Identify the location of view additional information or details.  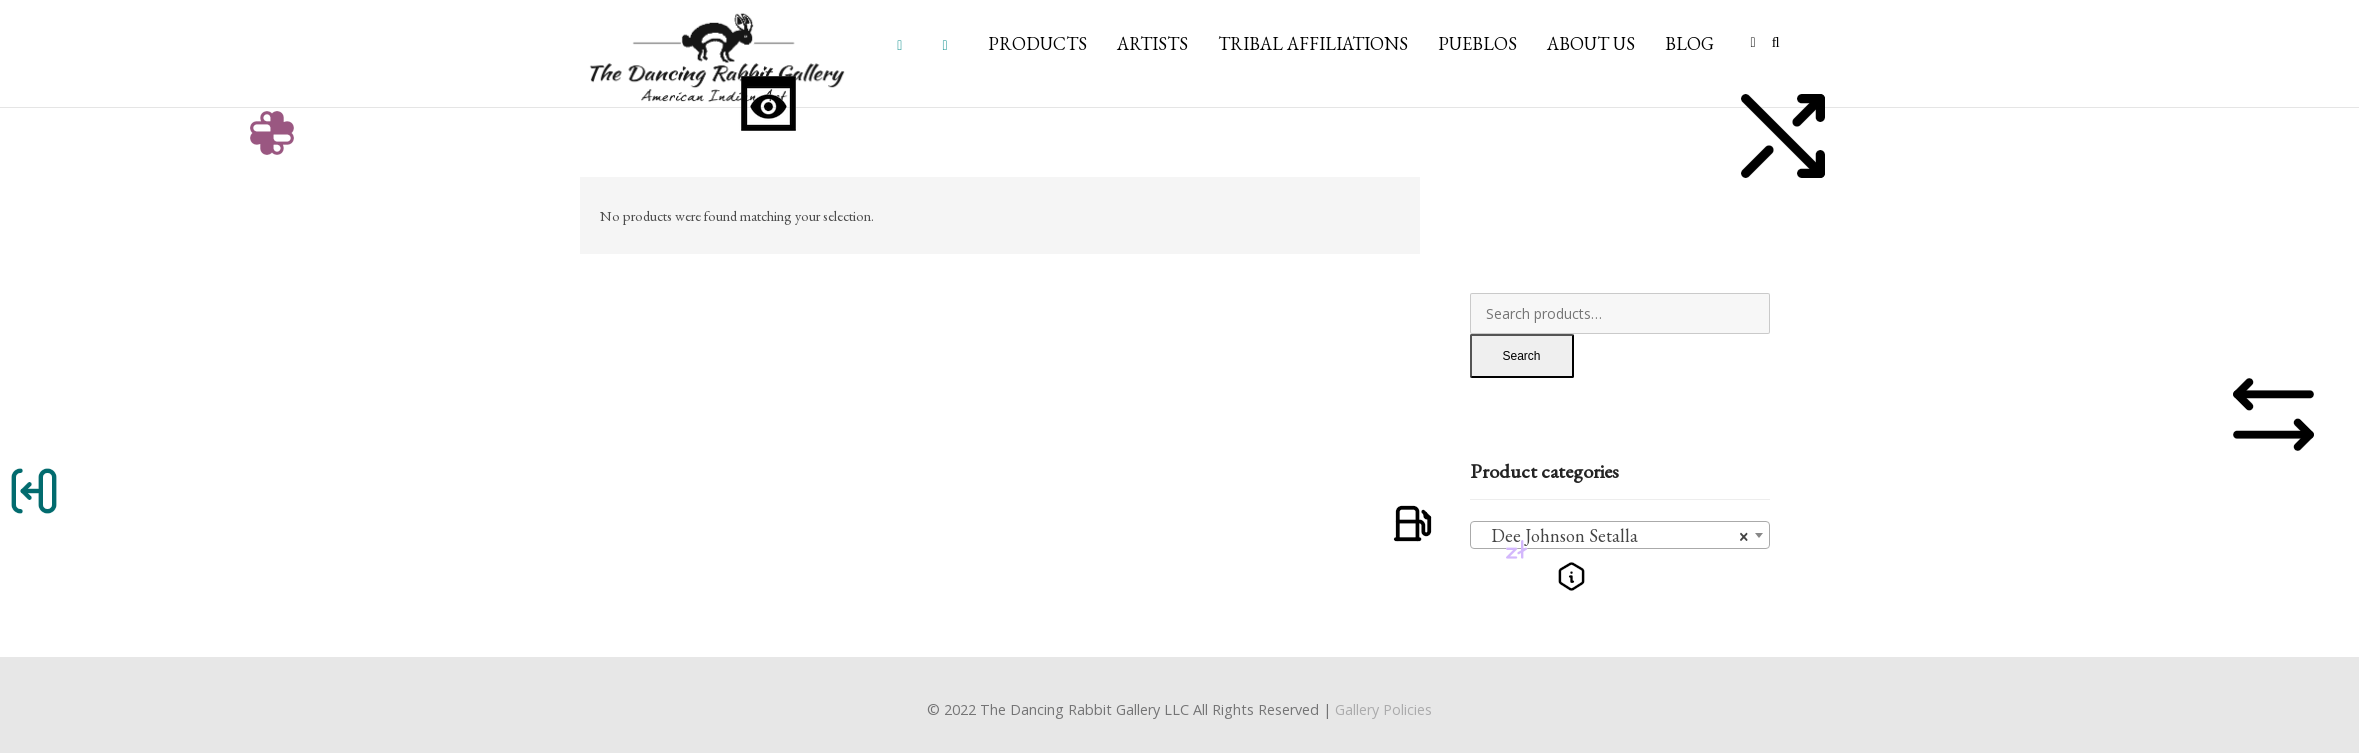
(1571, 576).